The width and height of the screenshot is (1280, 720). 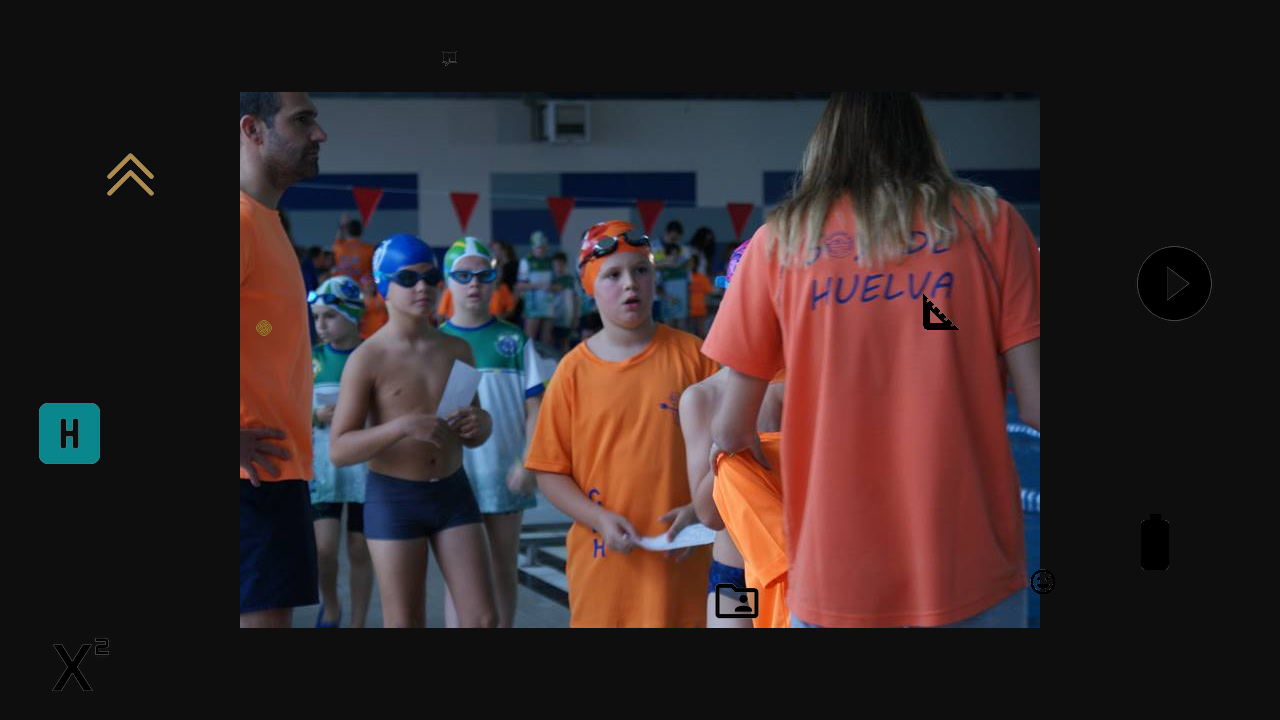 What do you see at coordinates (72, 664) in the screenshot?
I see `format selected text as superscript` at bounding box center [72, 664].